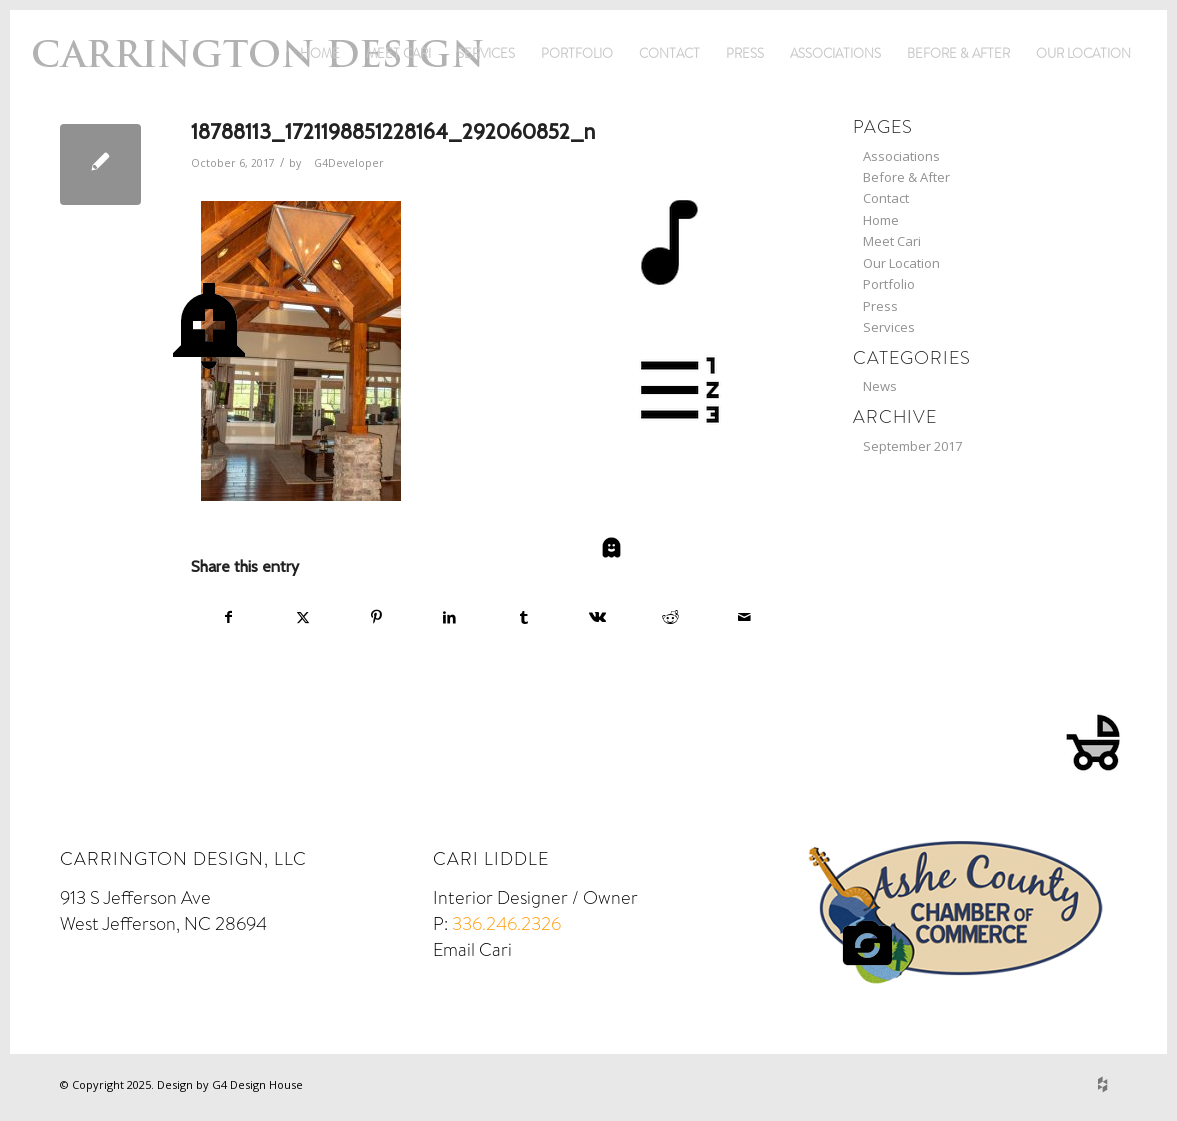 This screenshot has width=1177, height=1121. What do you see at coordinates (209, 325) in the screenshot?
I see `add a new alert or notification` at bounding box center [209, 325].